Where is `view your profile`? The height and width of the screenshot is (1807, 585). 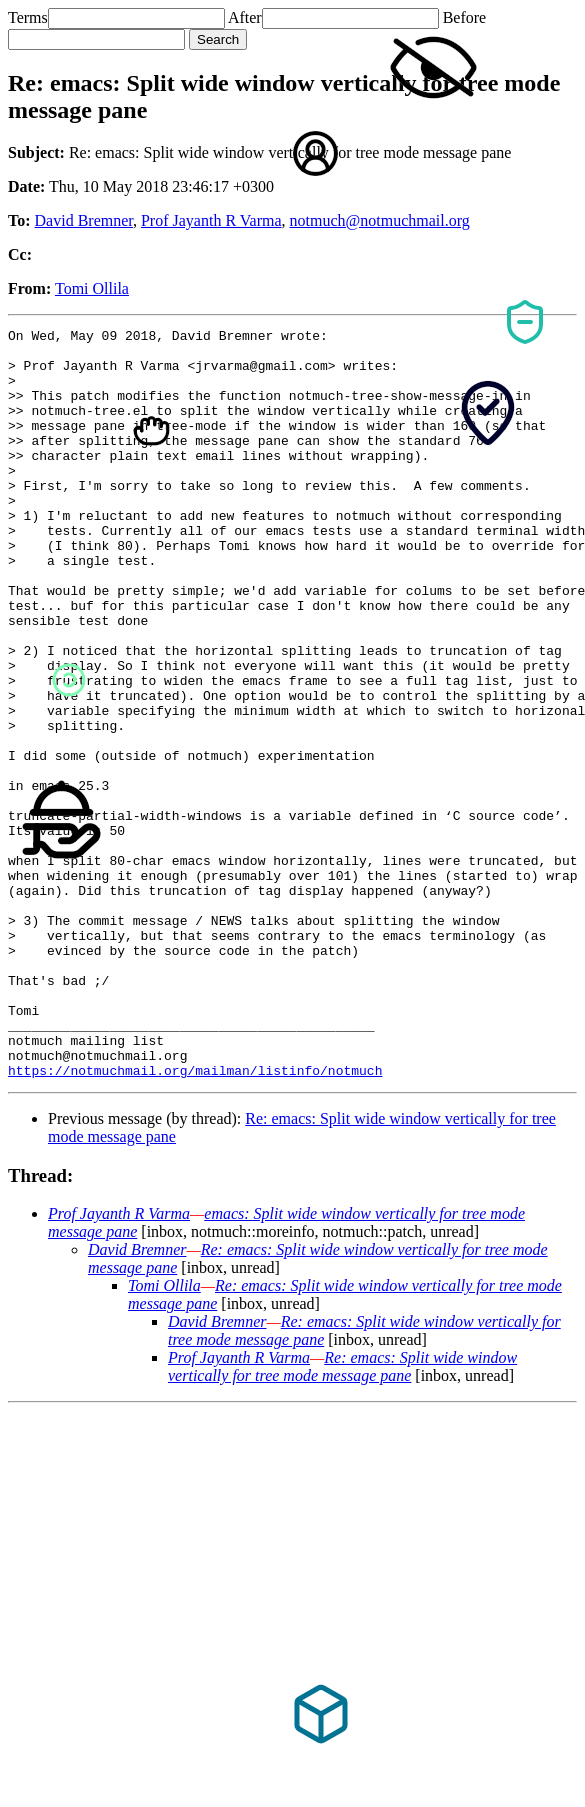 view your profile is located at coordinates (315, 153).